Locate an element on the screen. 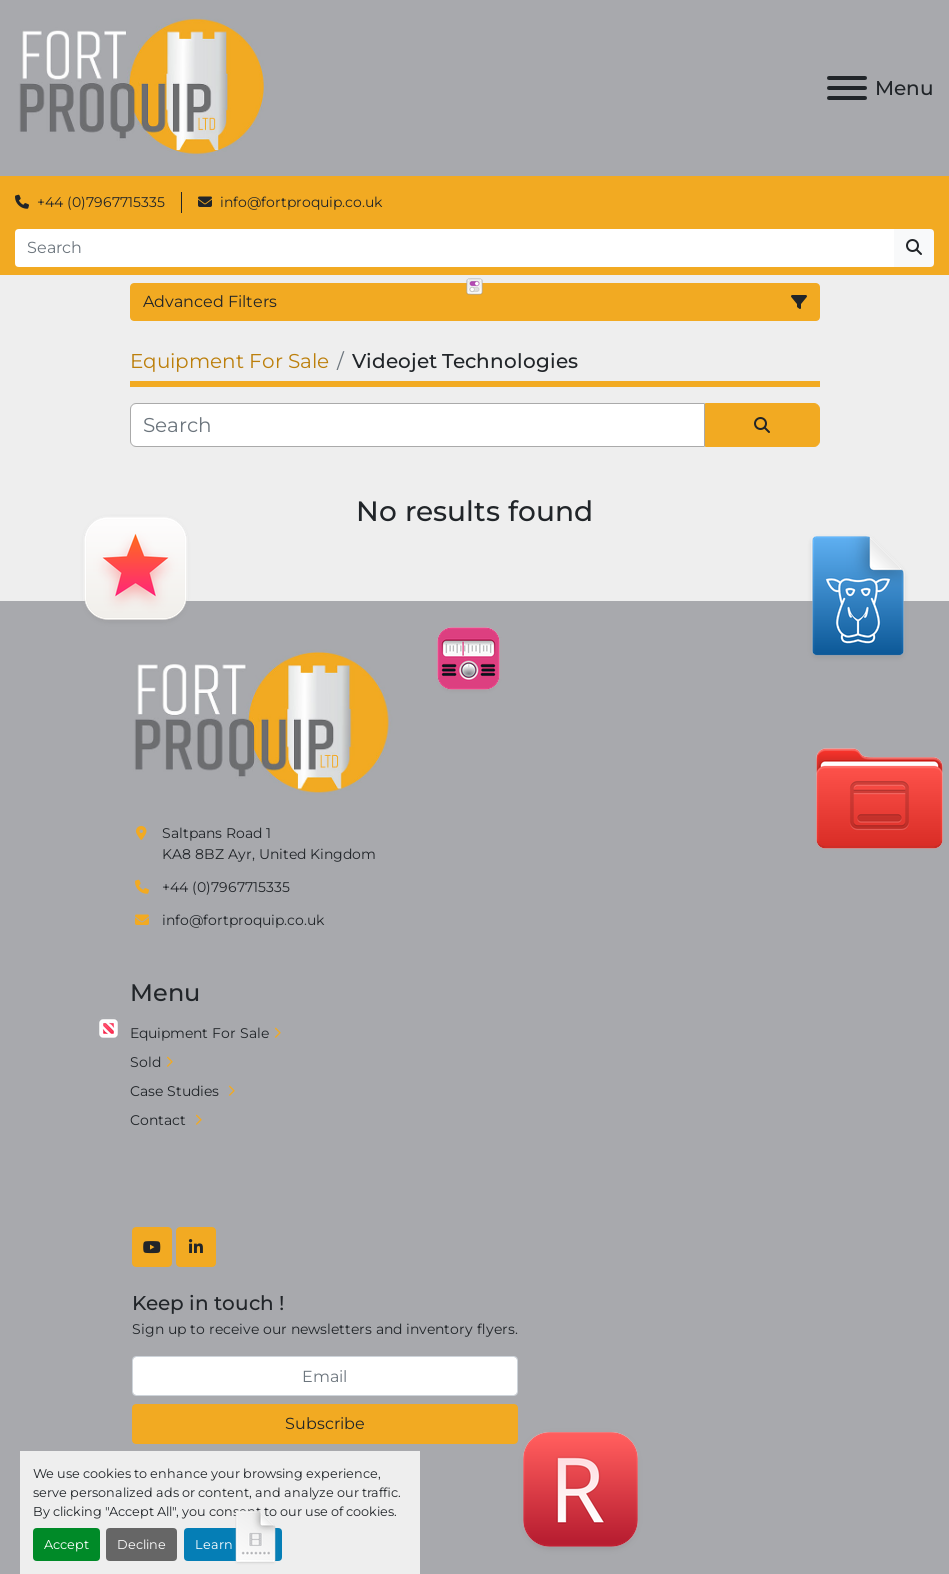 The image size is (949, 1574). open desktop preferences or settings is located at coordinates (474, 286).